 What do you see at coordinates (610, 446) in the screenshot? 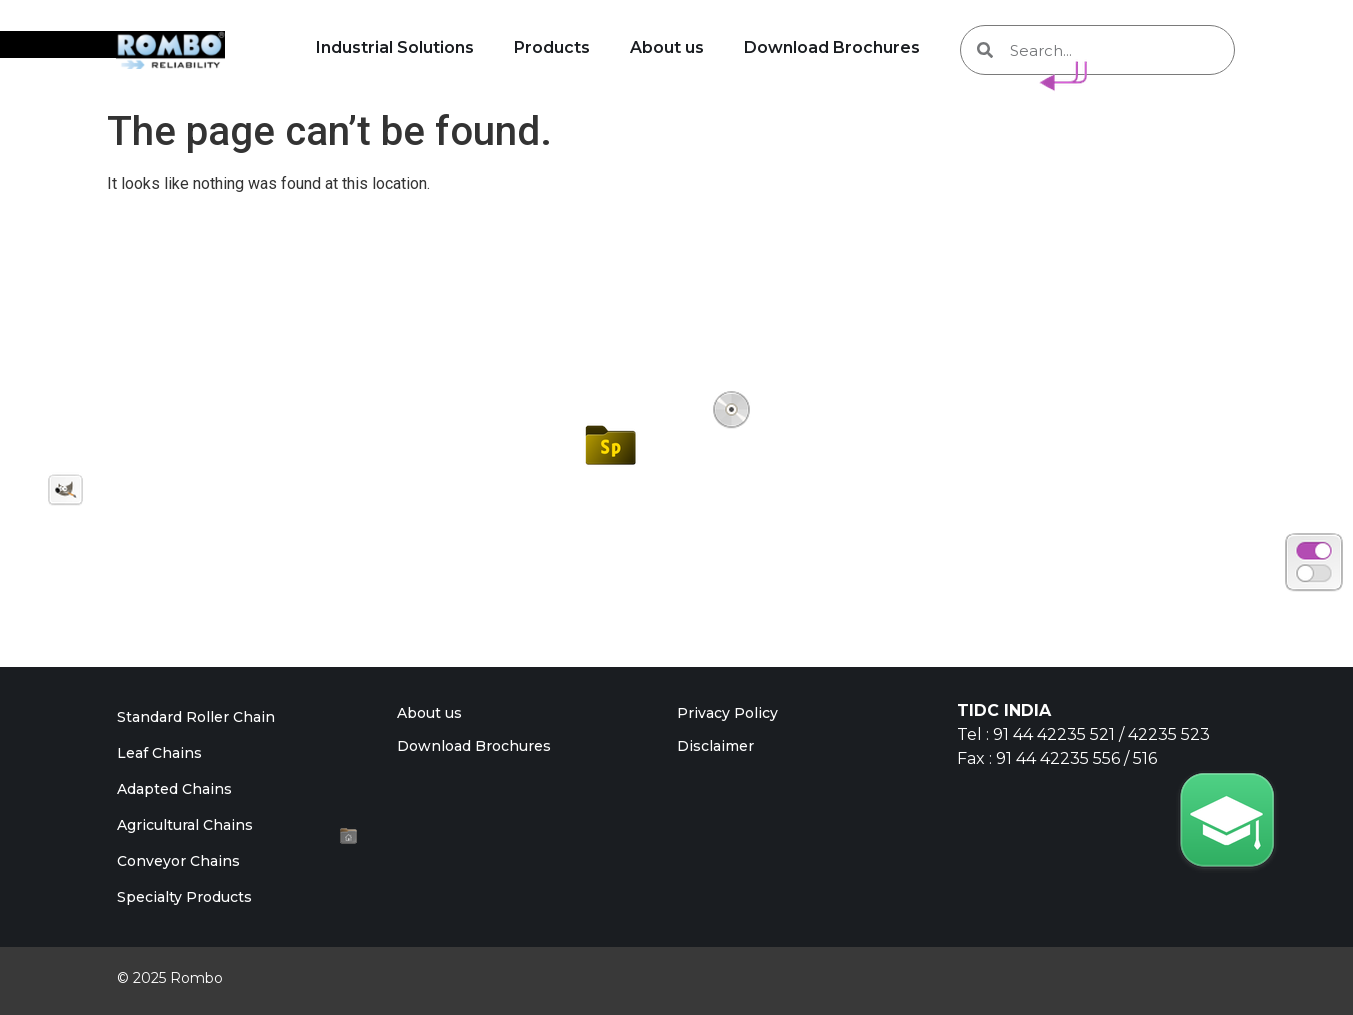
I see `open folder containing adobe spark projects` at bounding box center [610, 446].